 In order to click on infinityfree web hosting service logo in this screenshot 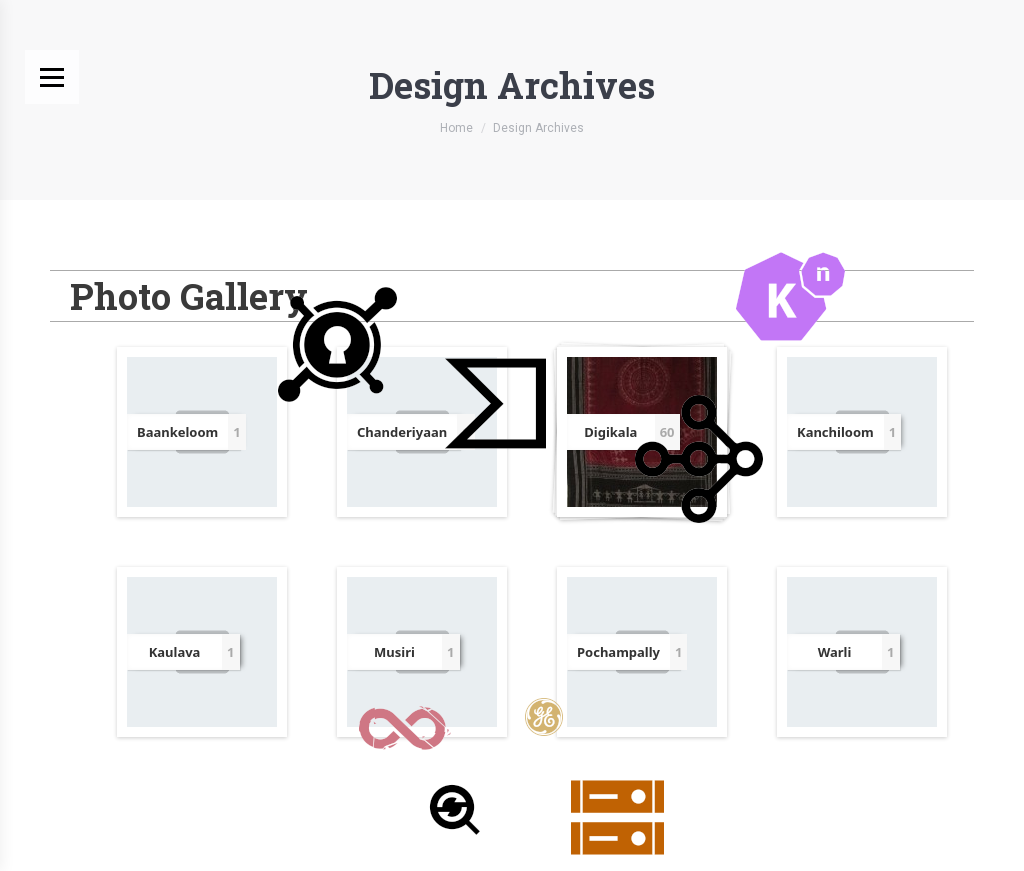, I will do `click(405, 728)`.